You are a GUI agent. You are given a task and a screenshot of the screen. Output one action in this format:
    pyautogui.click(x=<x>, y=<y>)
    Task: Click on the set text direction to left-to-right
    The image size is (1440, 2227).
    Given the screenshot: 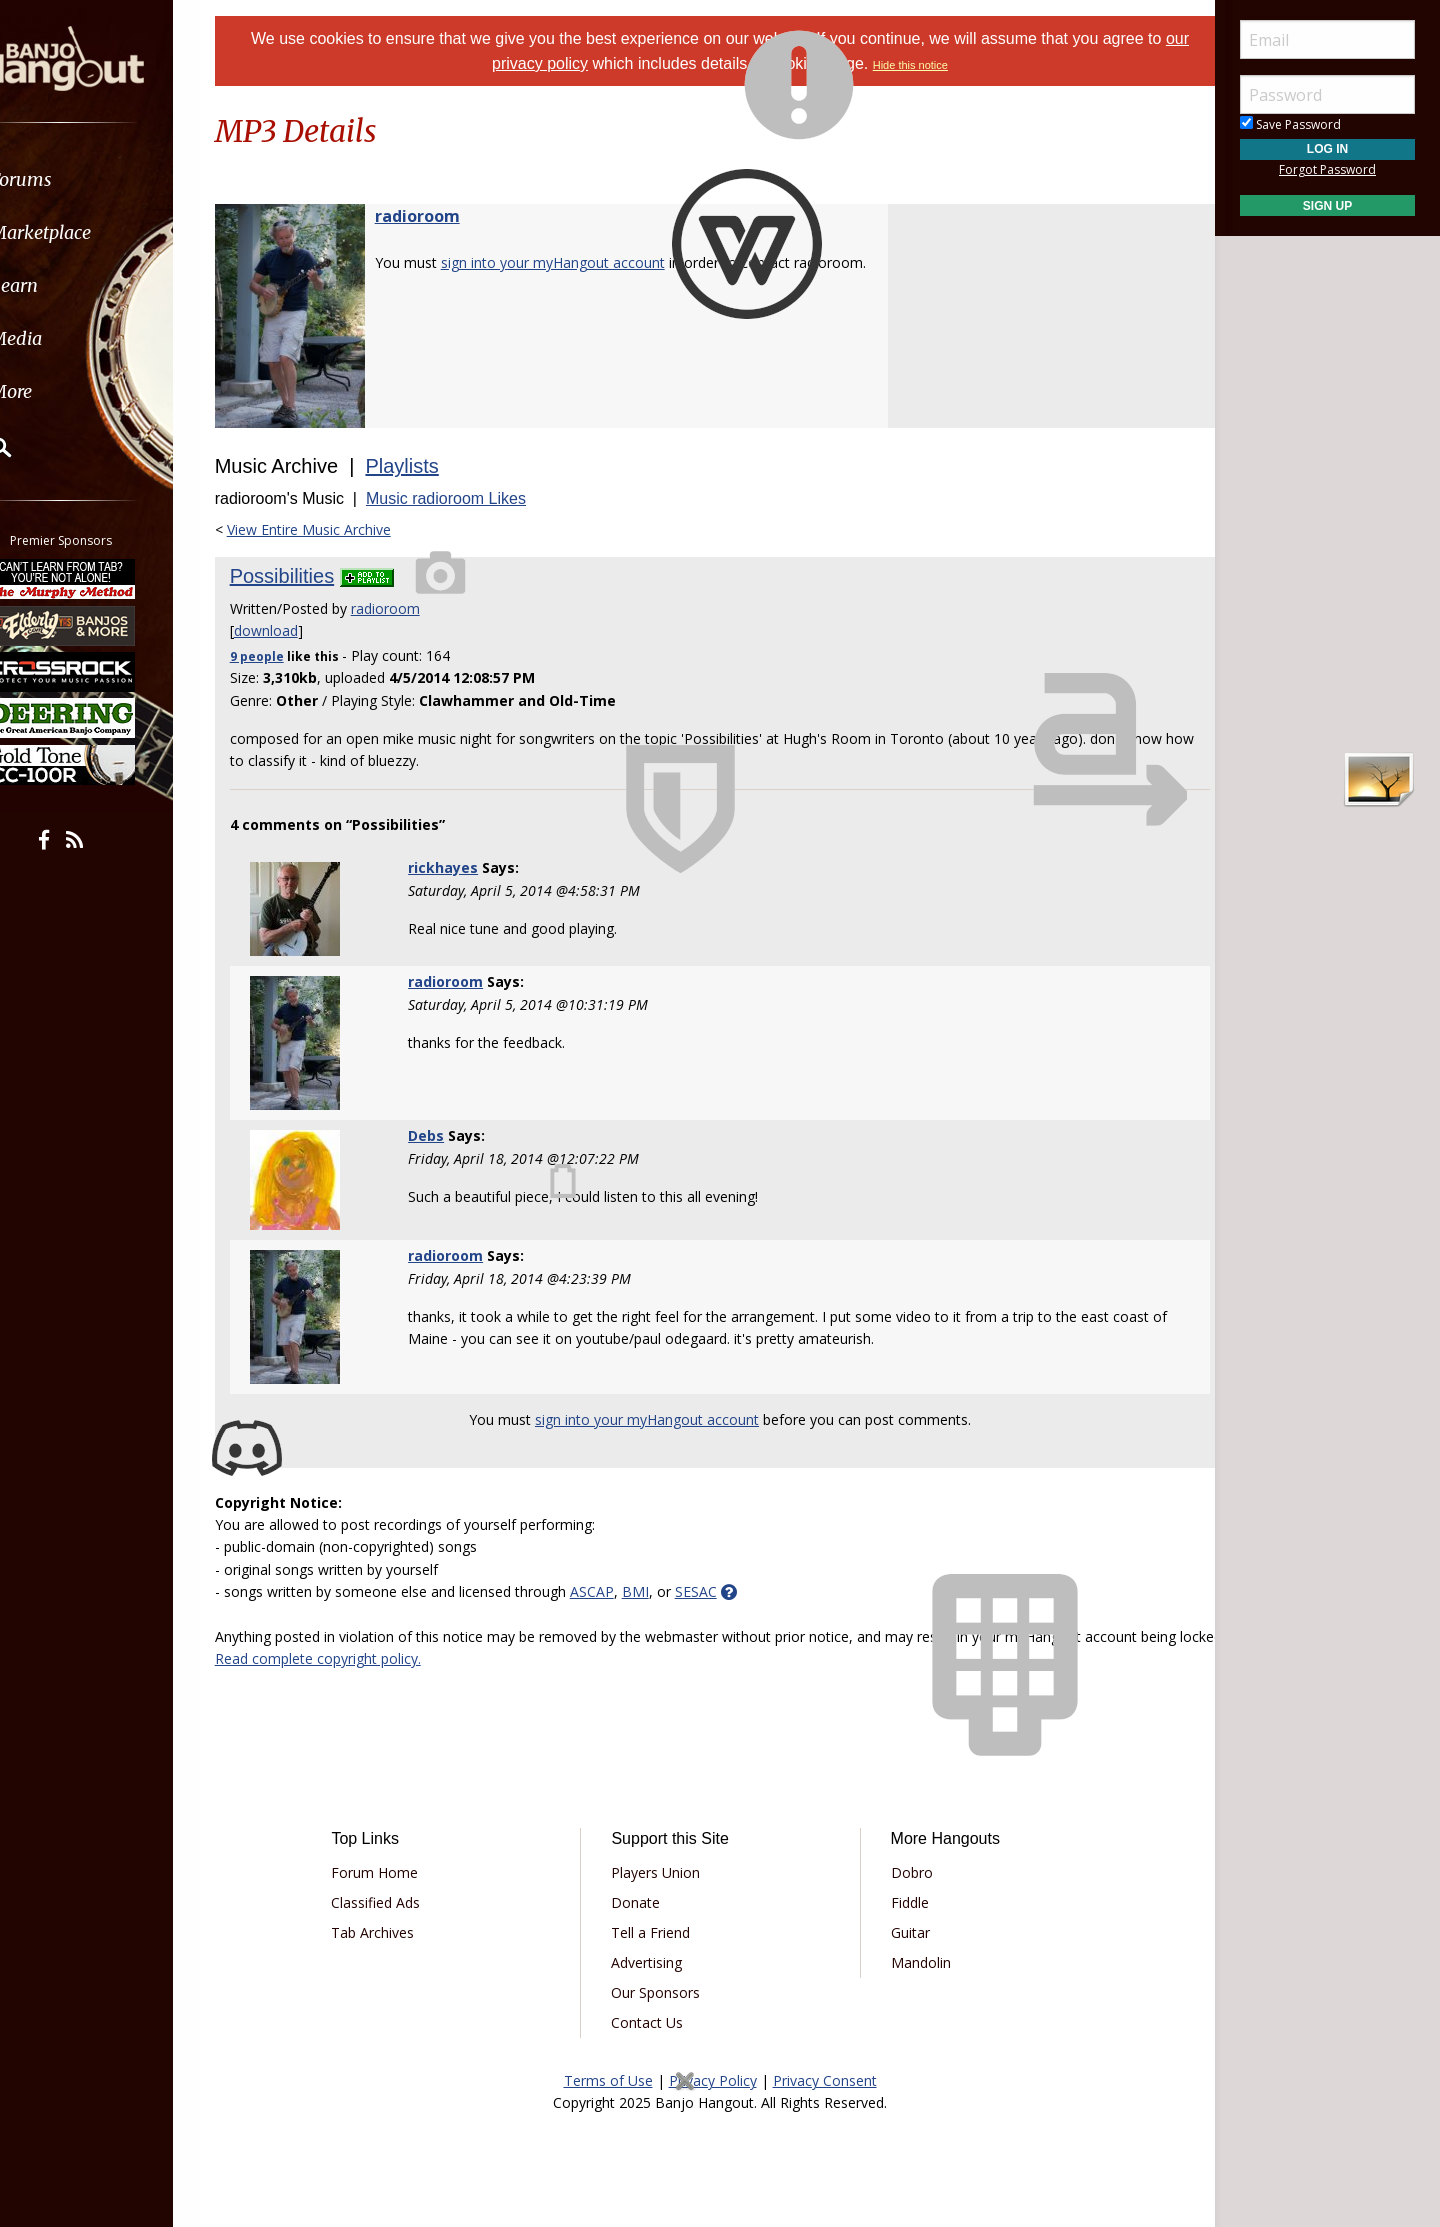 What is the action you would take?
    pyautogui.click(x=1105, y=754)
    